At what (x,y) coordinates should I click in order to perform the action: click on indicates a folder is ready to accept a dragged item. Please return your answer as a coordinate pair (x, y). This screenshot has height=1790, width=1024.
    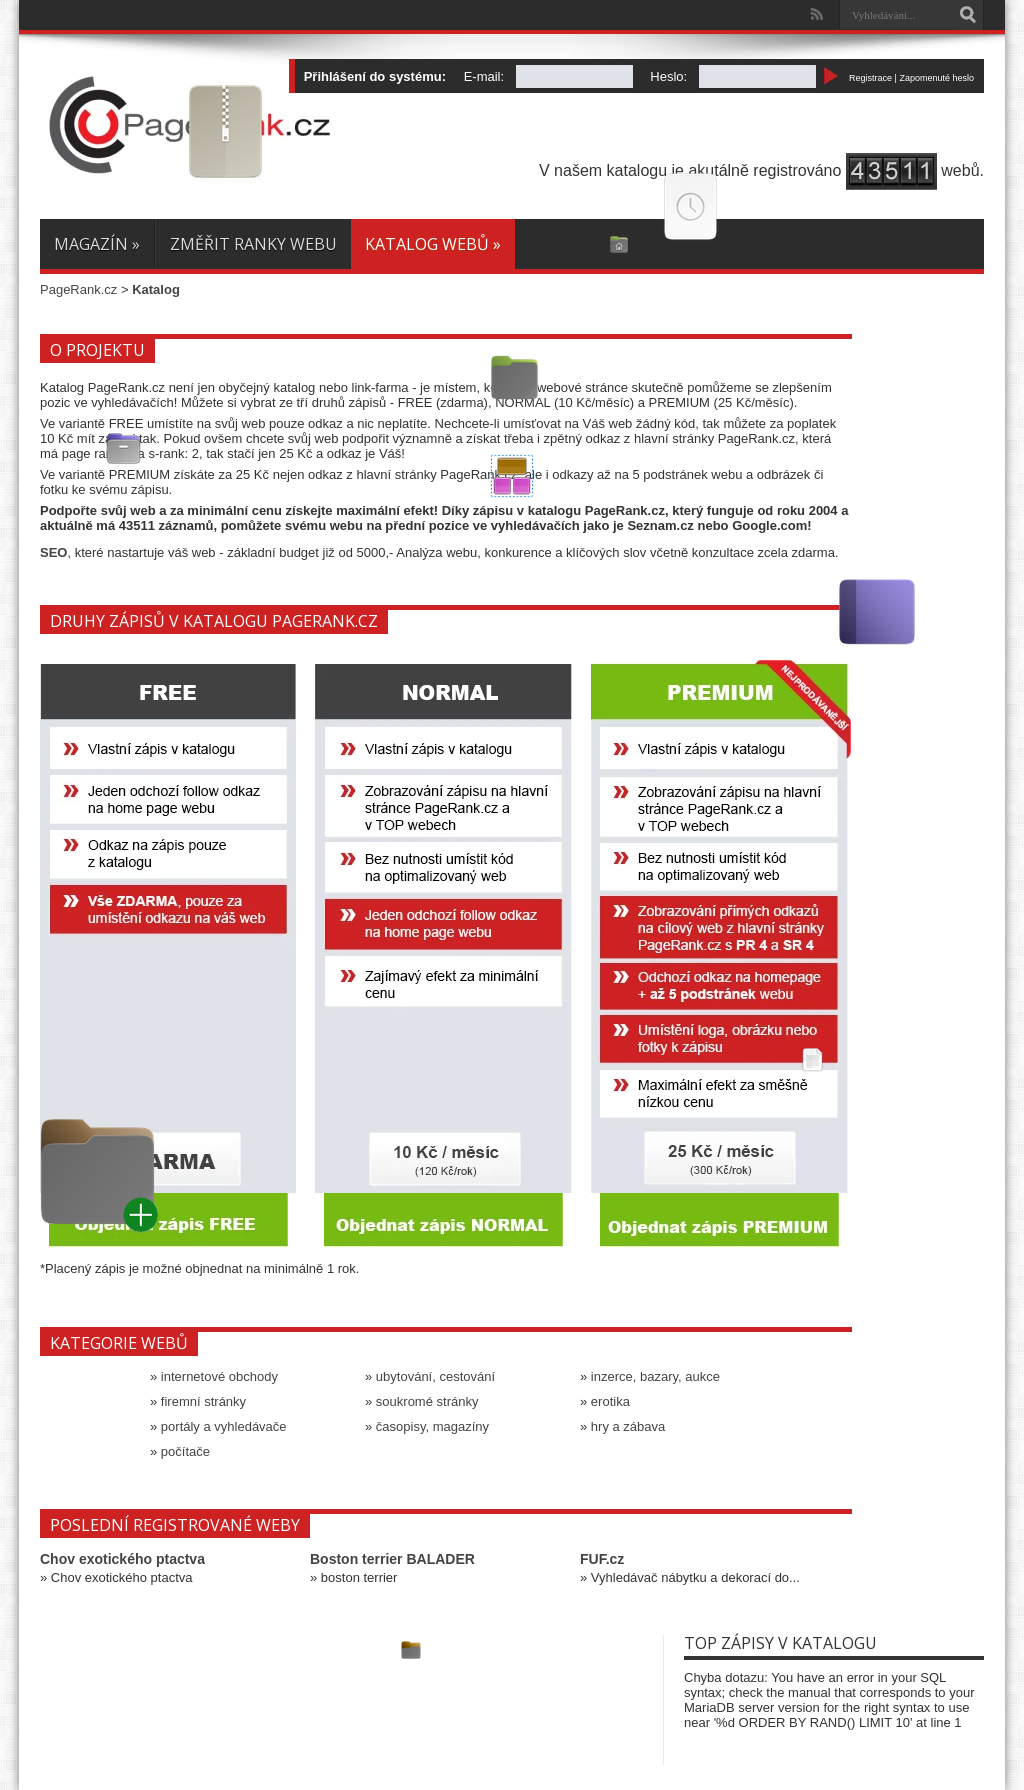
    Looking at the image, I should click on (411, 1650).